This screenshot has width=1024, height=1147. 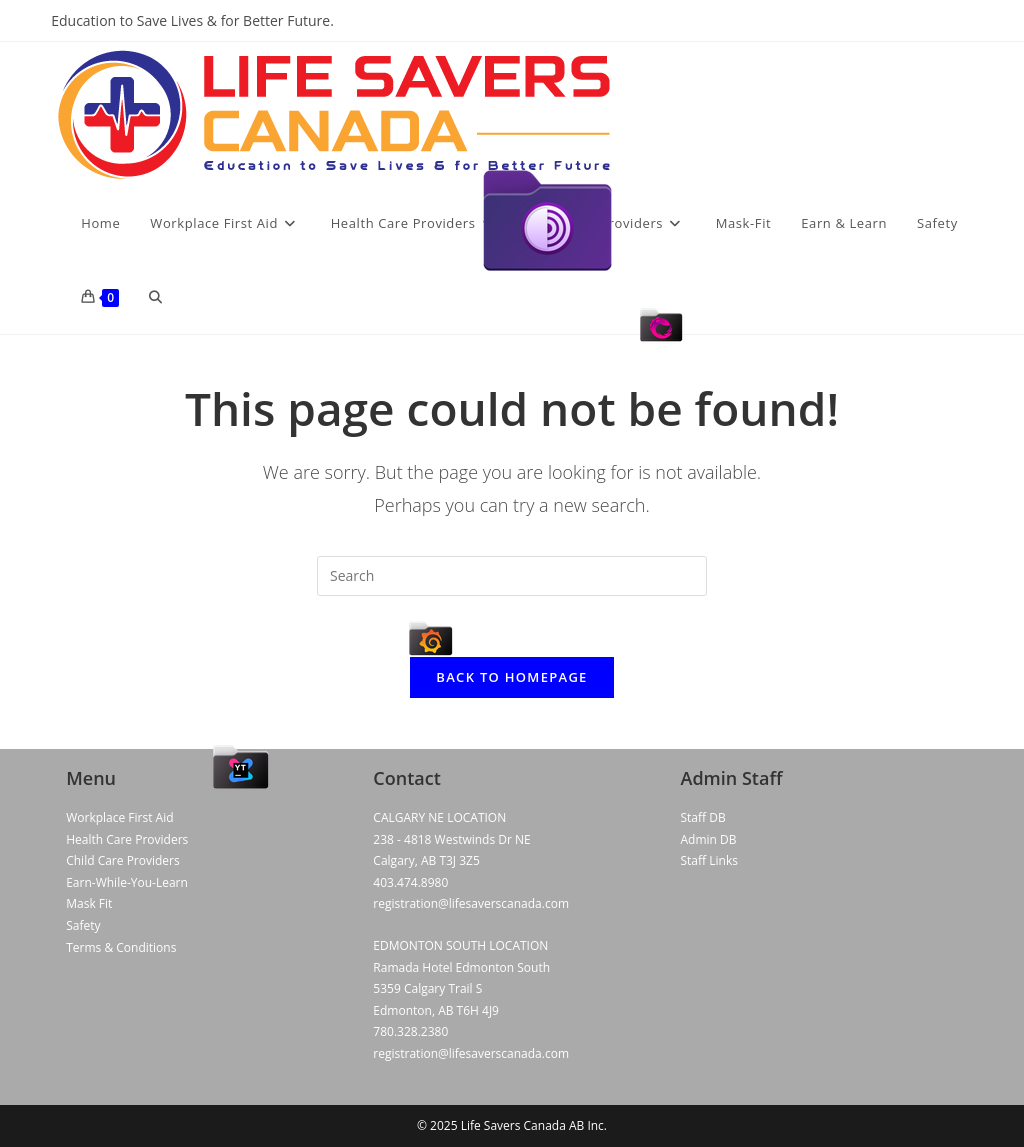 I want to click on open grafana project folder, so click(x=430, y=639).